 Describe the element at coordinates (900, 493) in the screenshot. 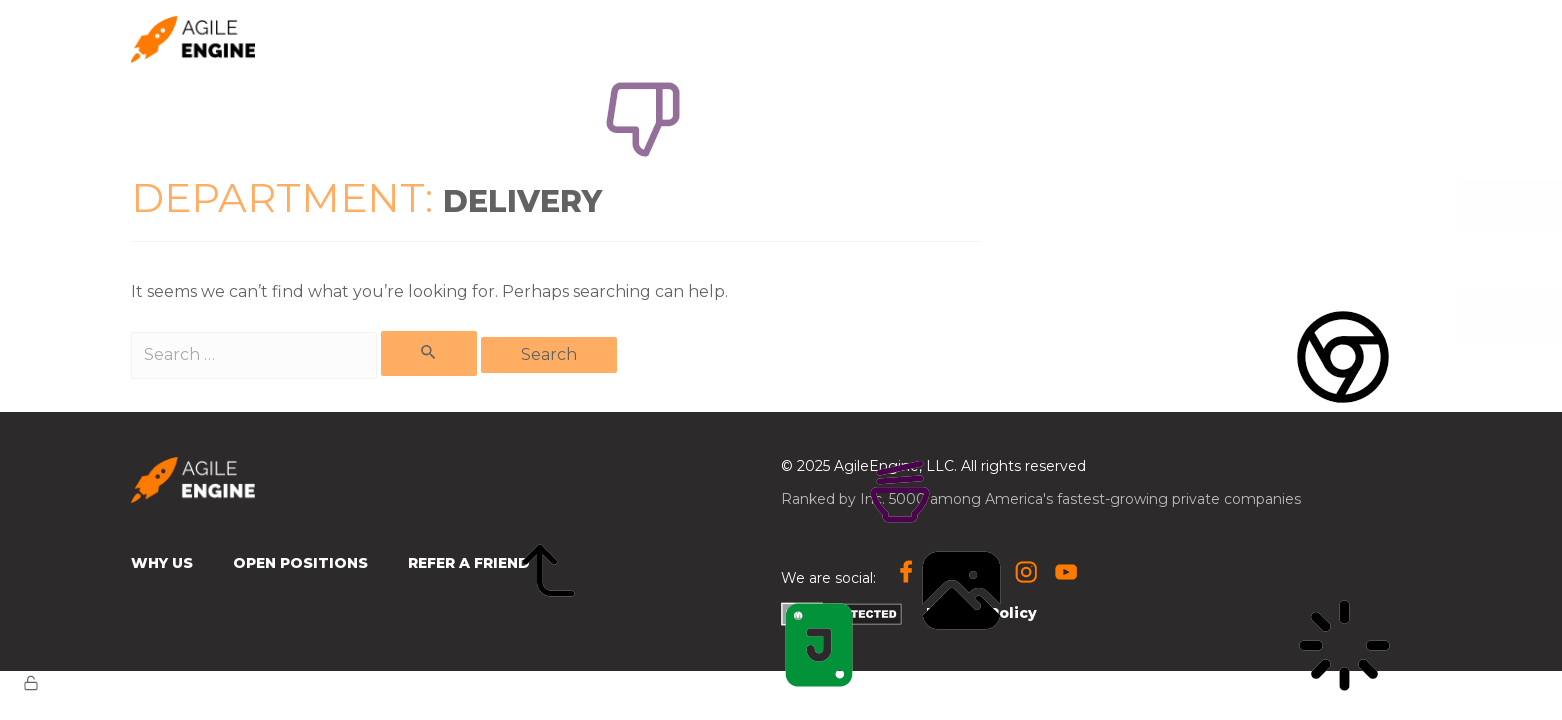

I see `browse asian cuisine restaurants` at that location.